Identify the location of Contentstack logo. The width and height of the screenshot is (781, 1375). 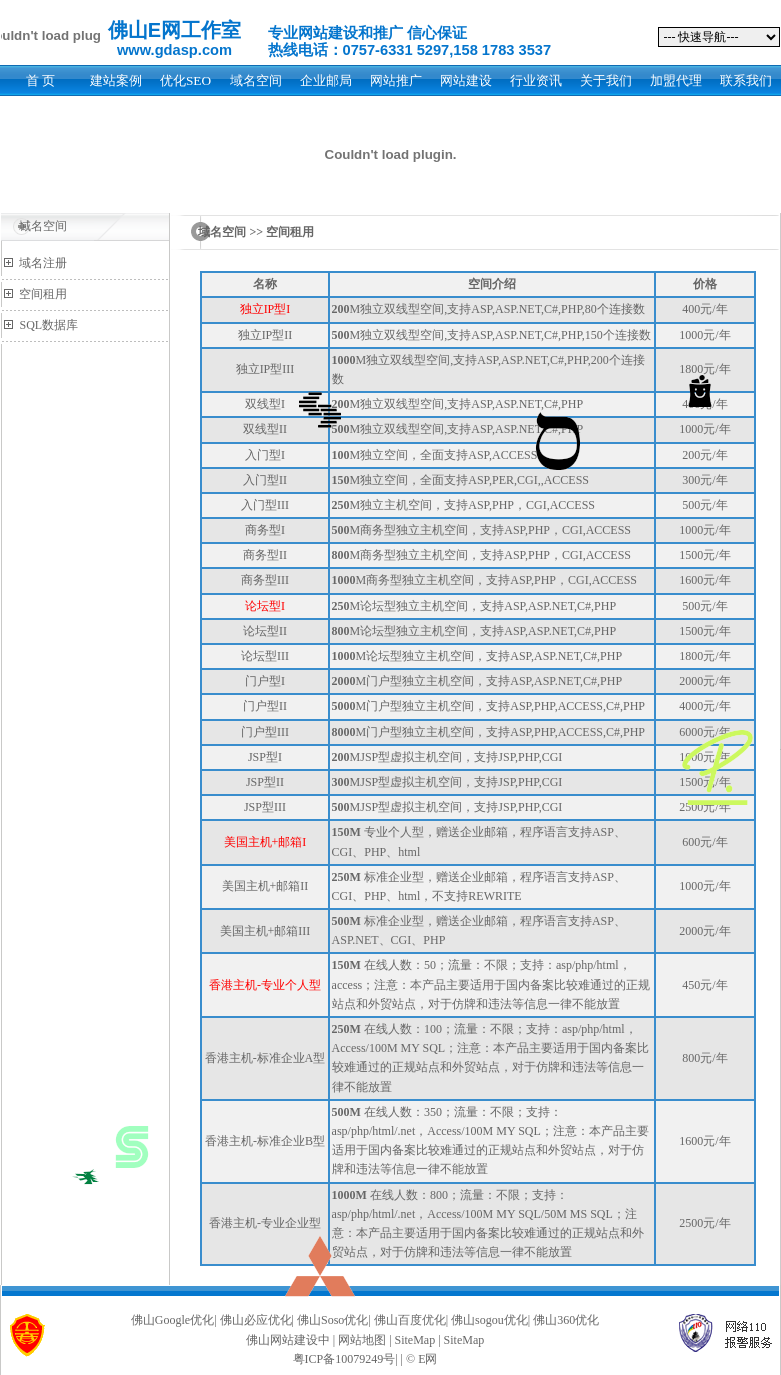
(320, 410).